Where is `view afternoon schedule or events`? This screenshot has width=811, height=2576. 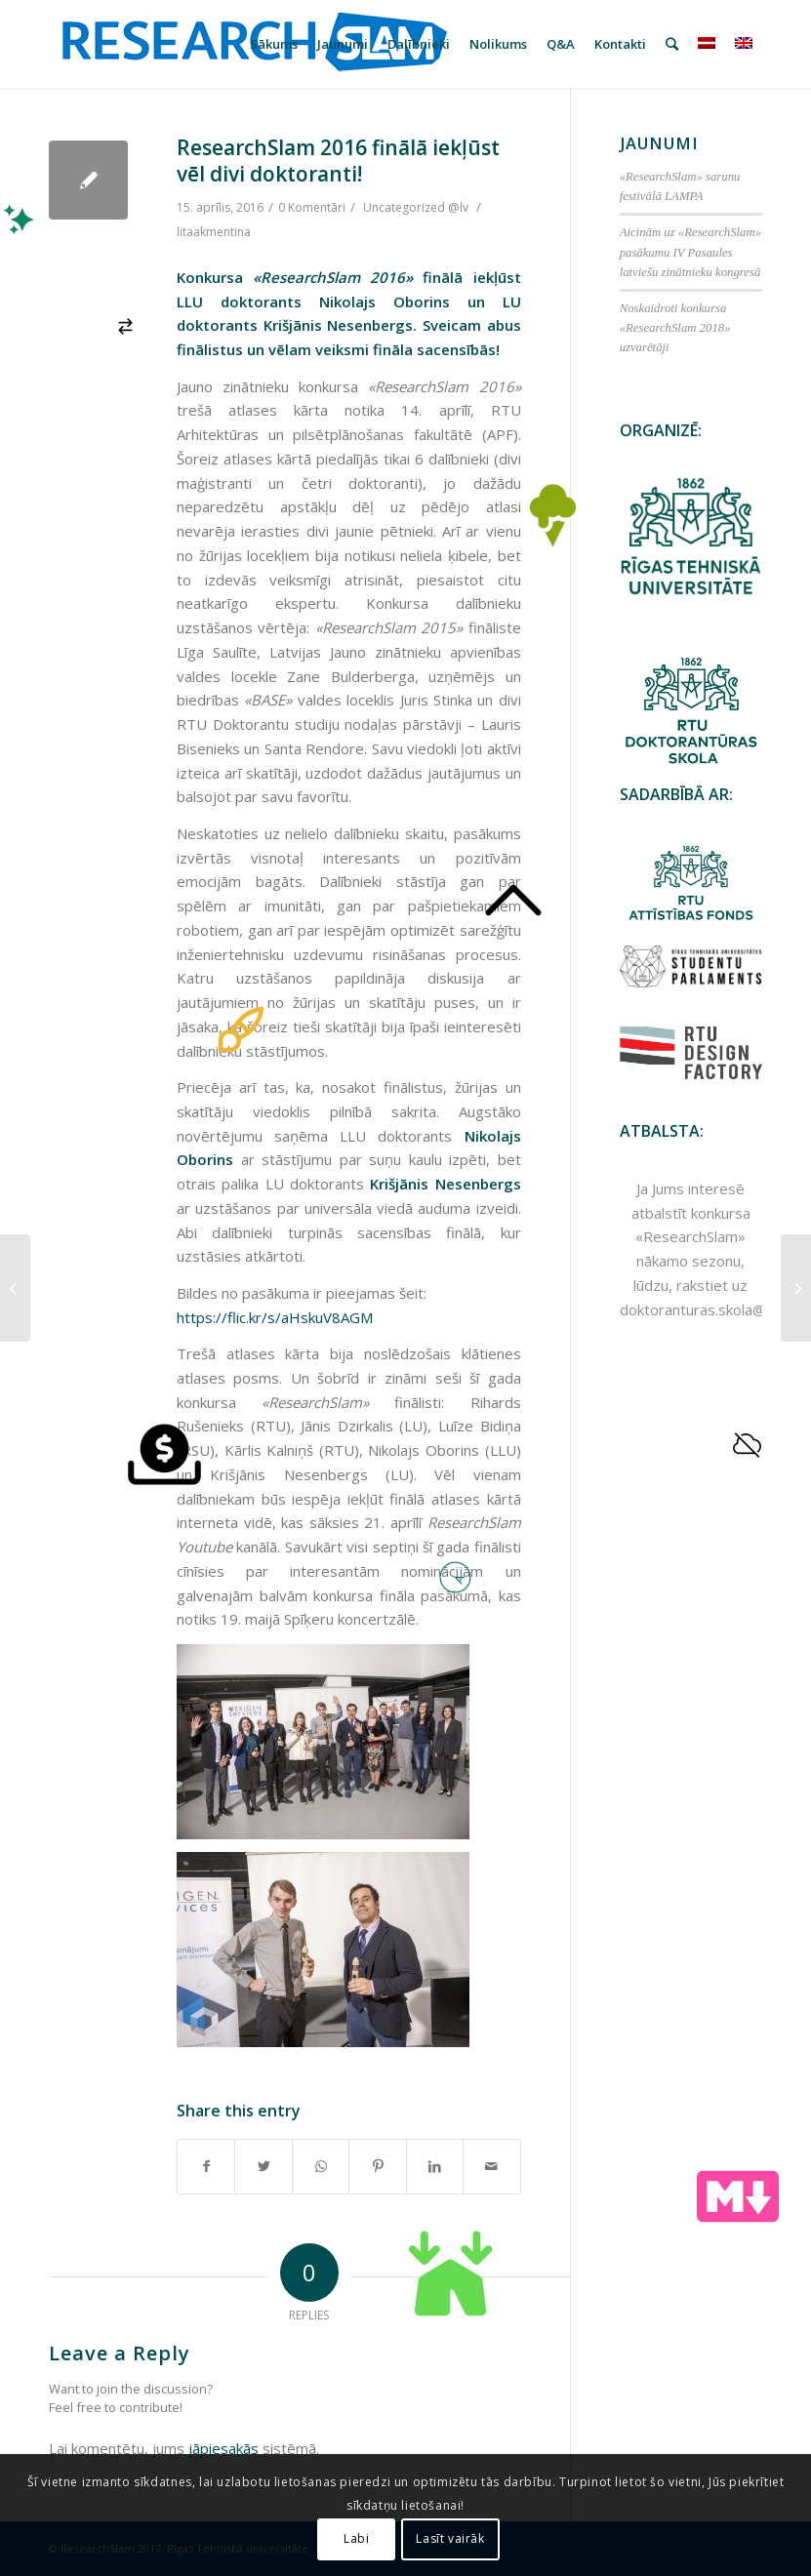 view afternoon schedule or events is located at coordinates (455, 1577).